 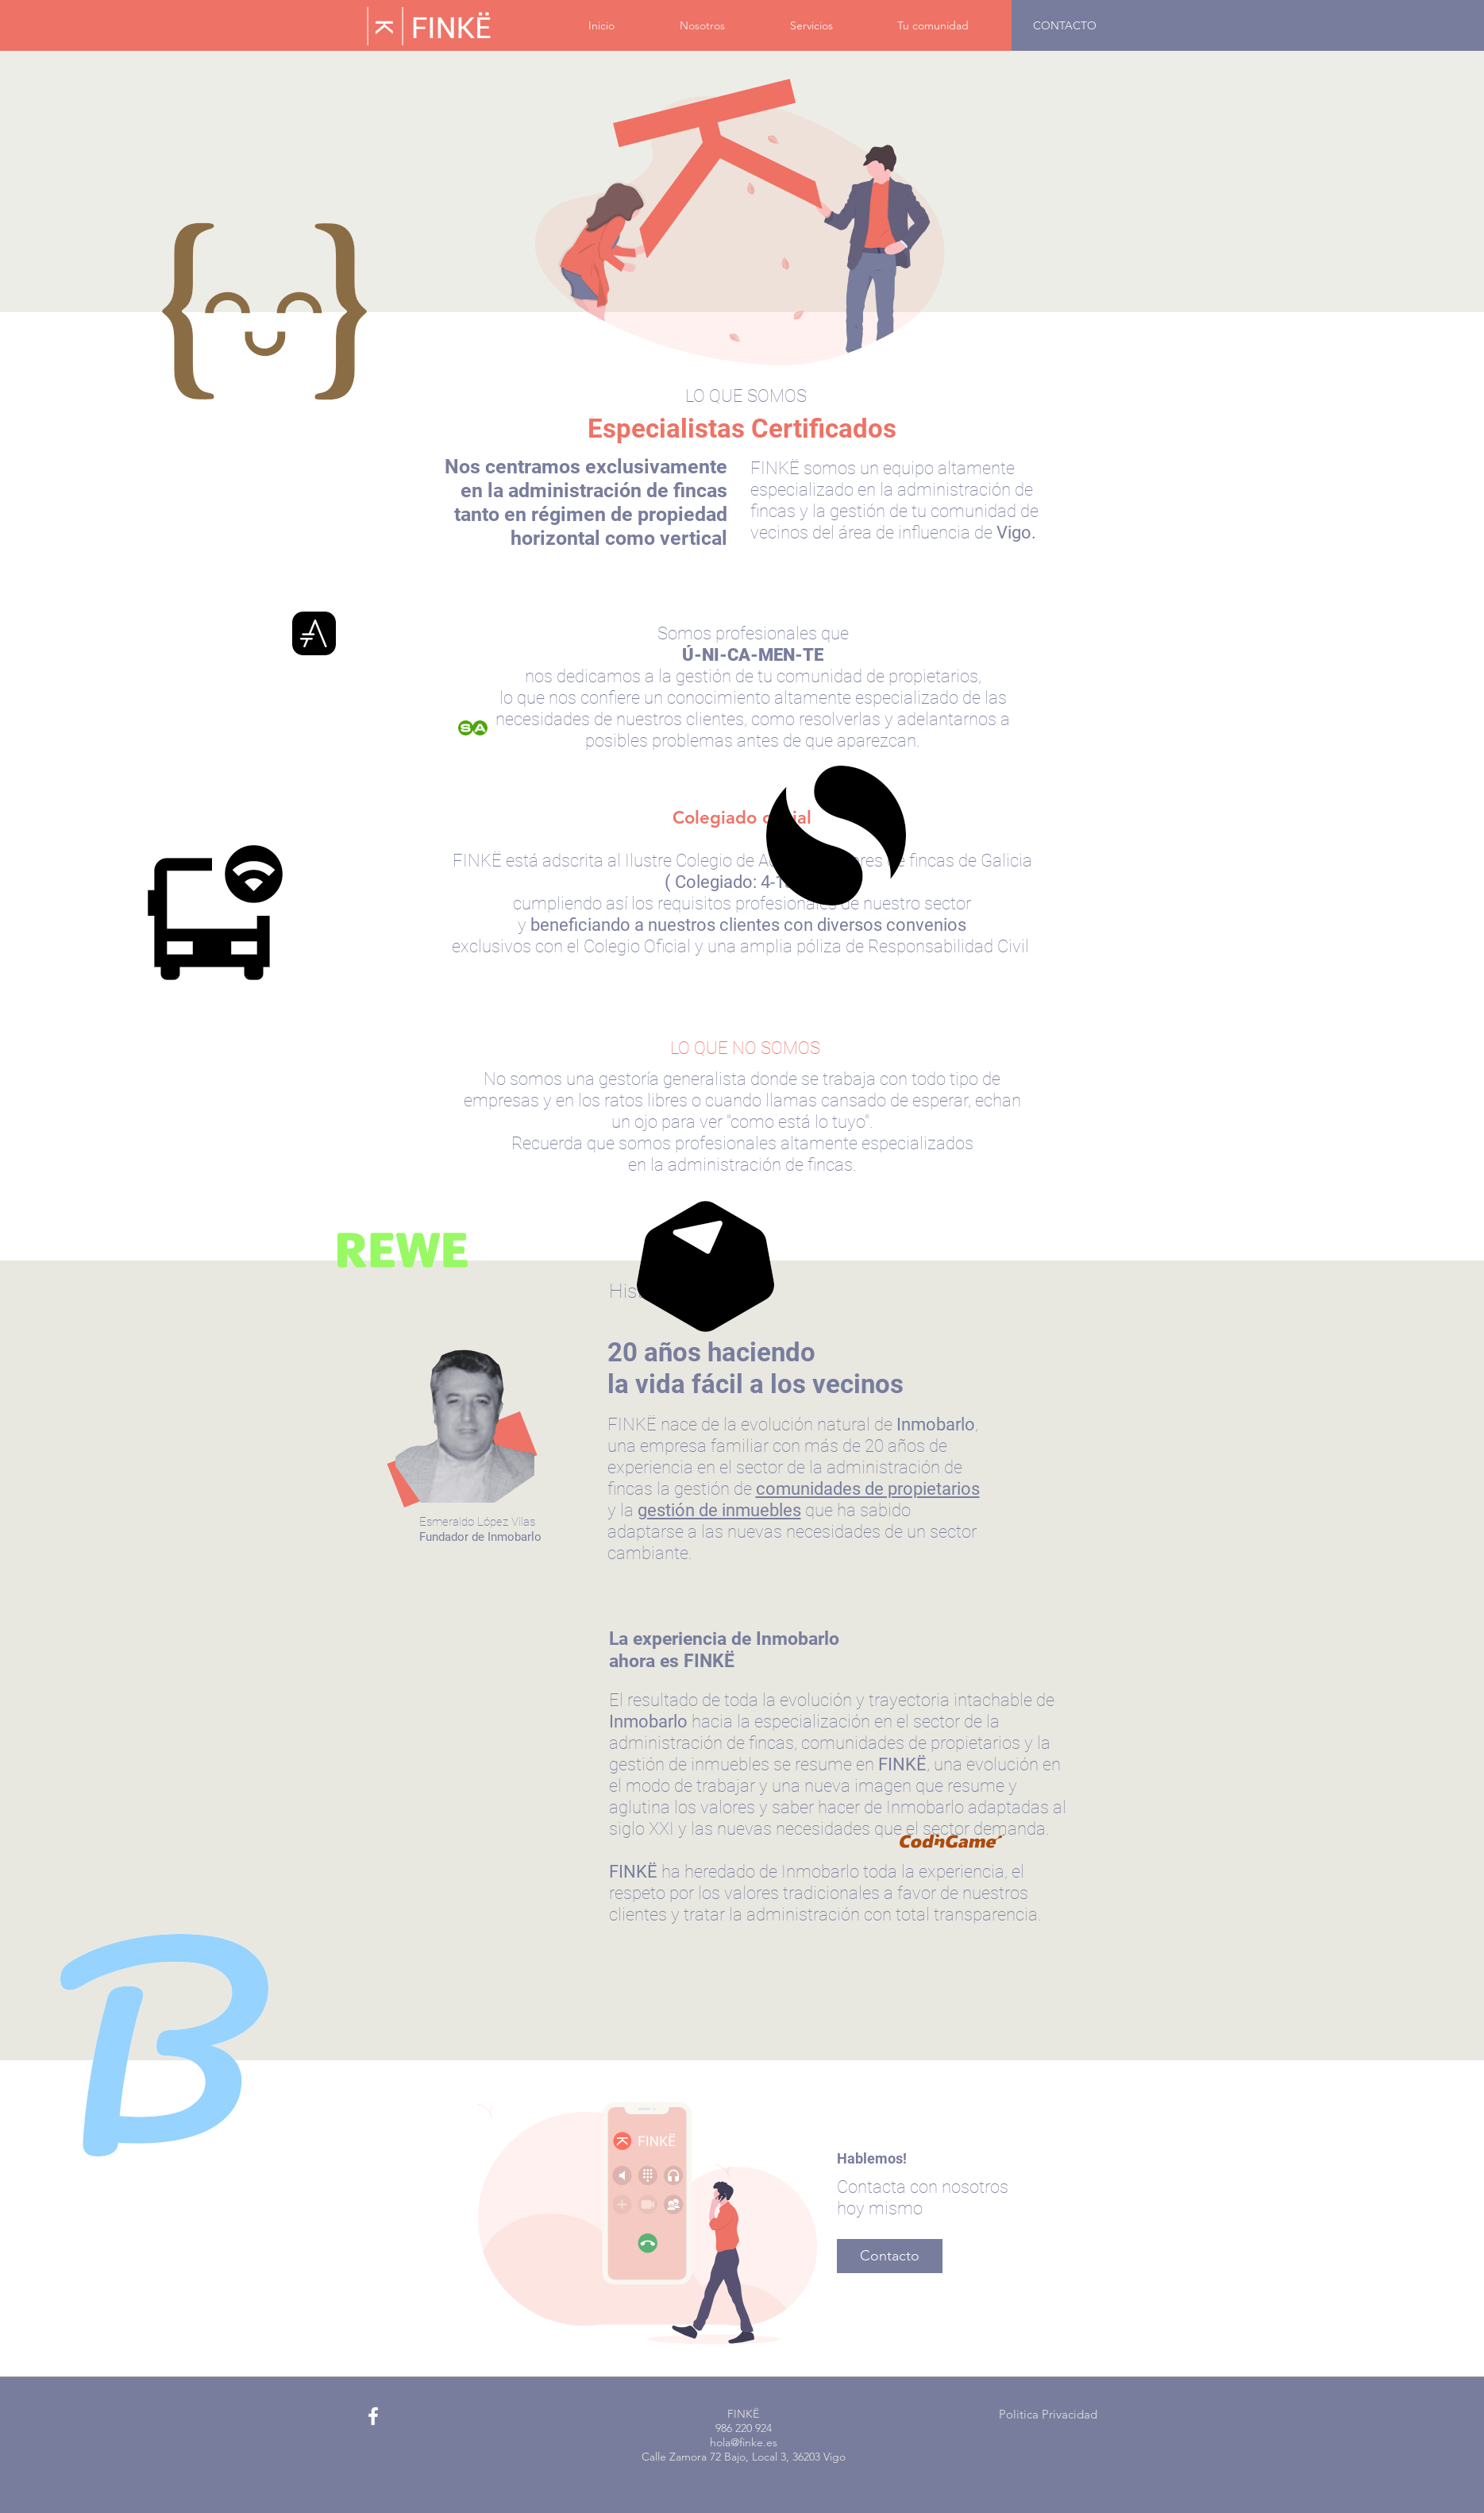 I want to click on open the REWE grocery store app, so click(x=403, y=1250).